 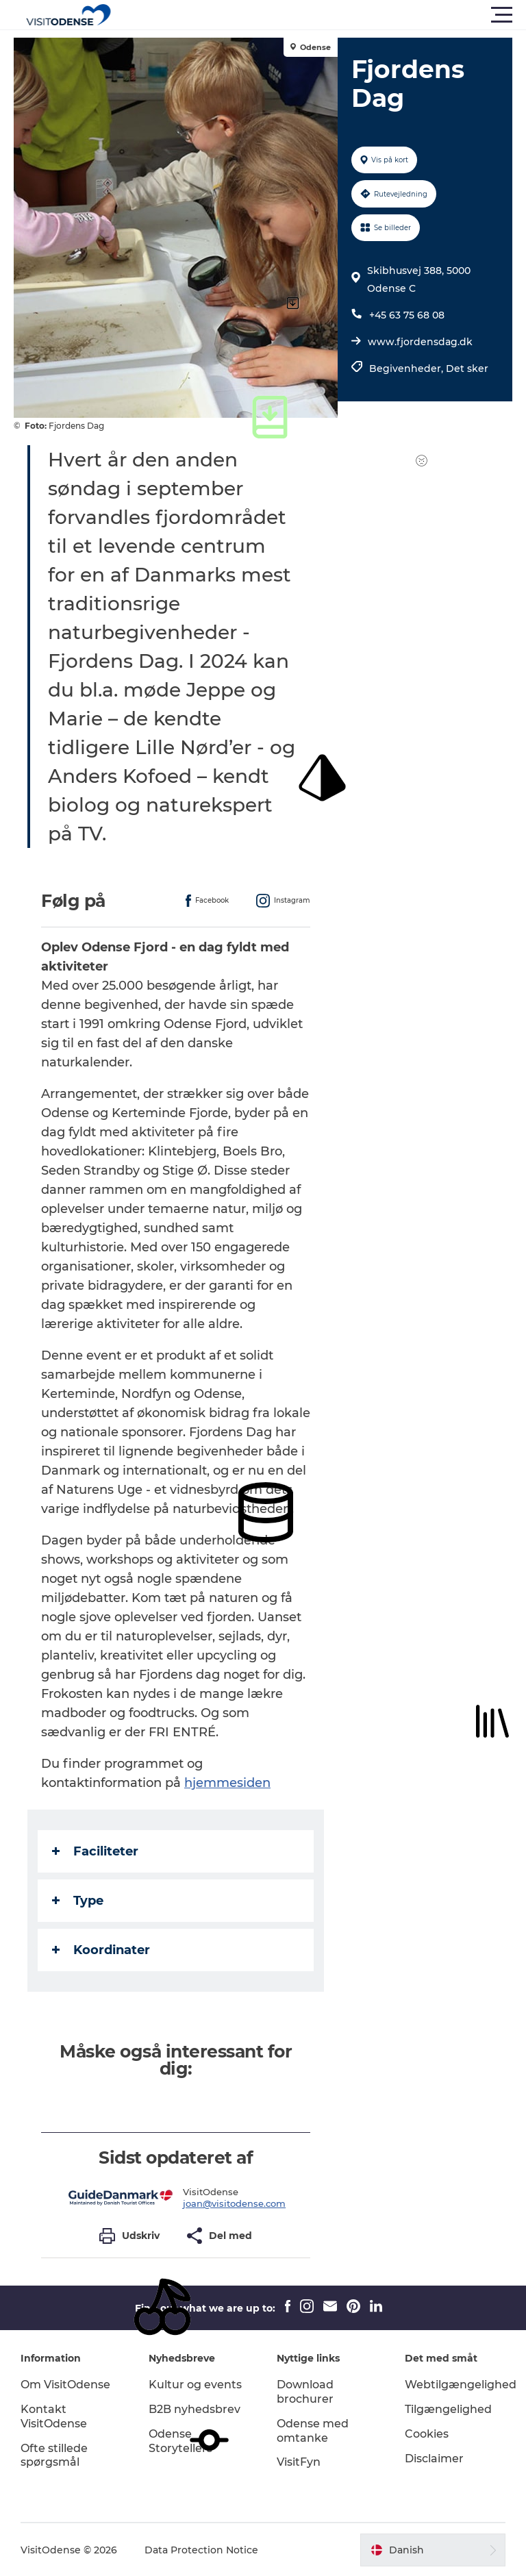 What do you see at coordinates (266, 1512) in the screenshot?
I see `access database management` at bounding box center [266, 1512].